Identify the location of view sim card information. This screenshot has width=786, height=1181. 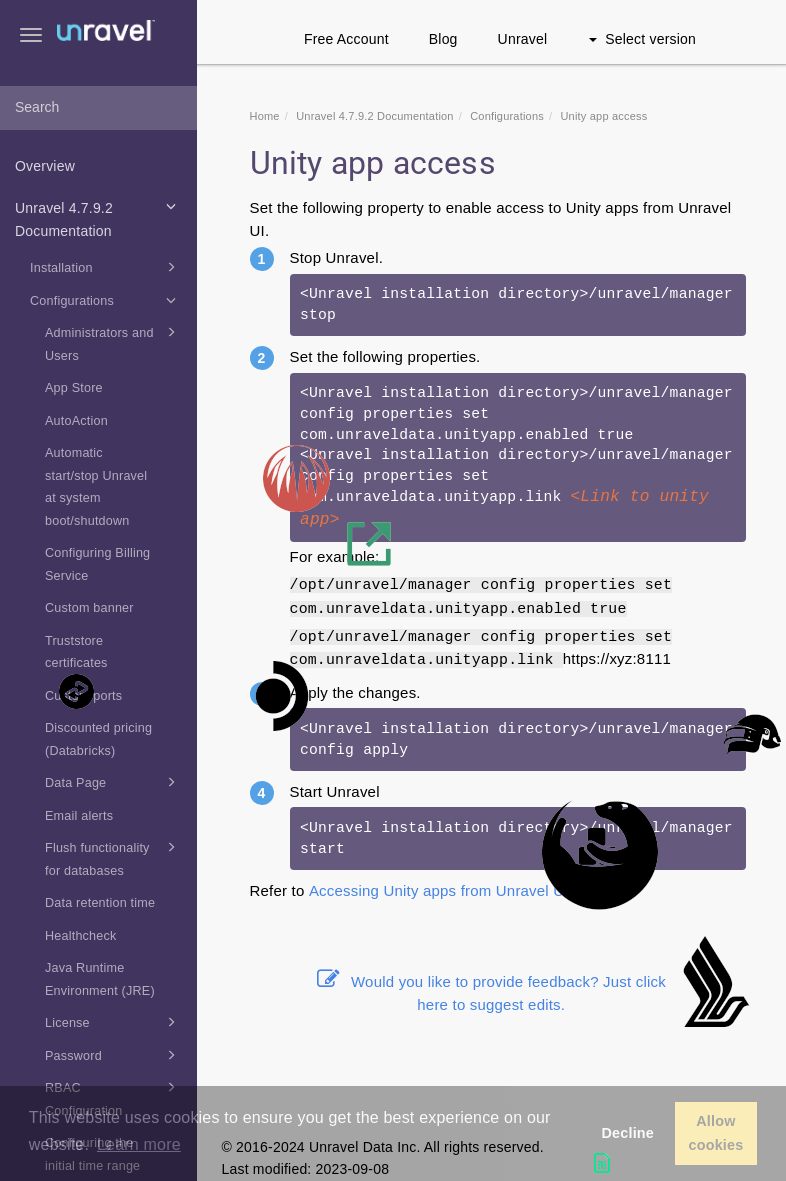
(602, 1163).